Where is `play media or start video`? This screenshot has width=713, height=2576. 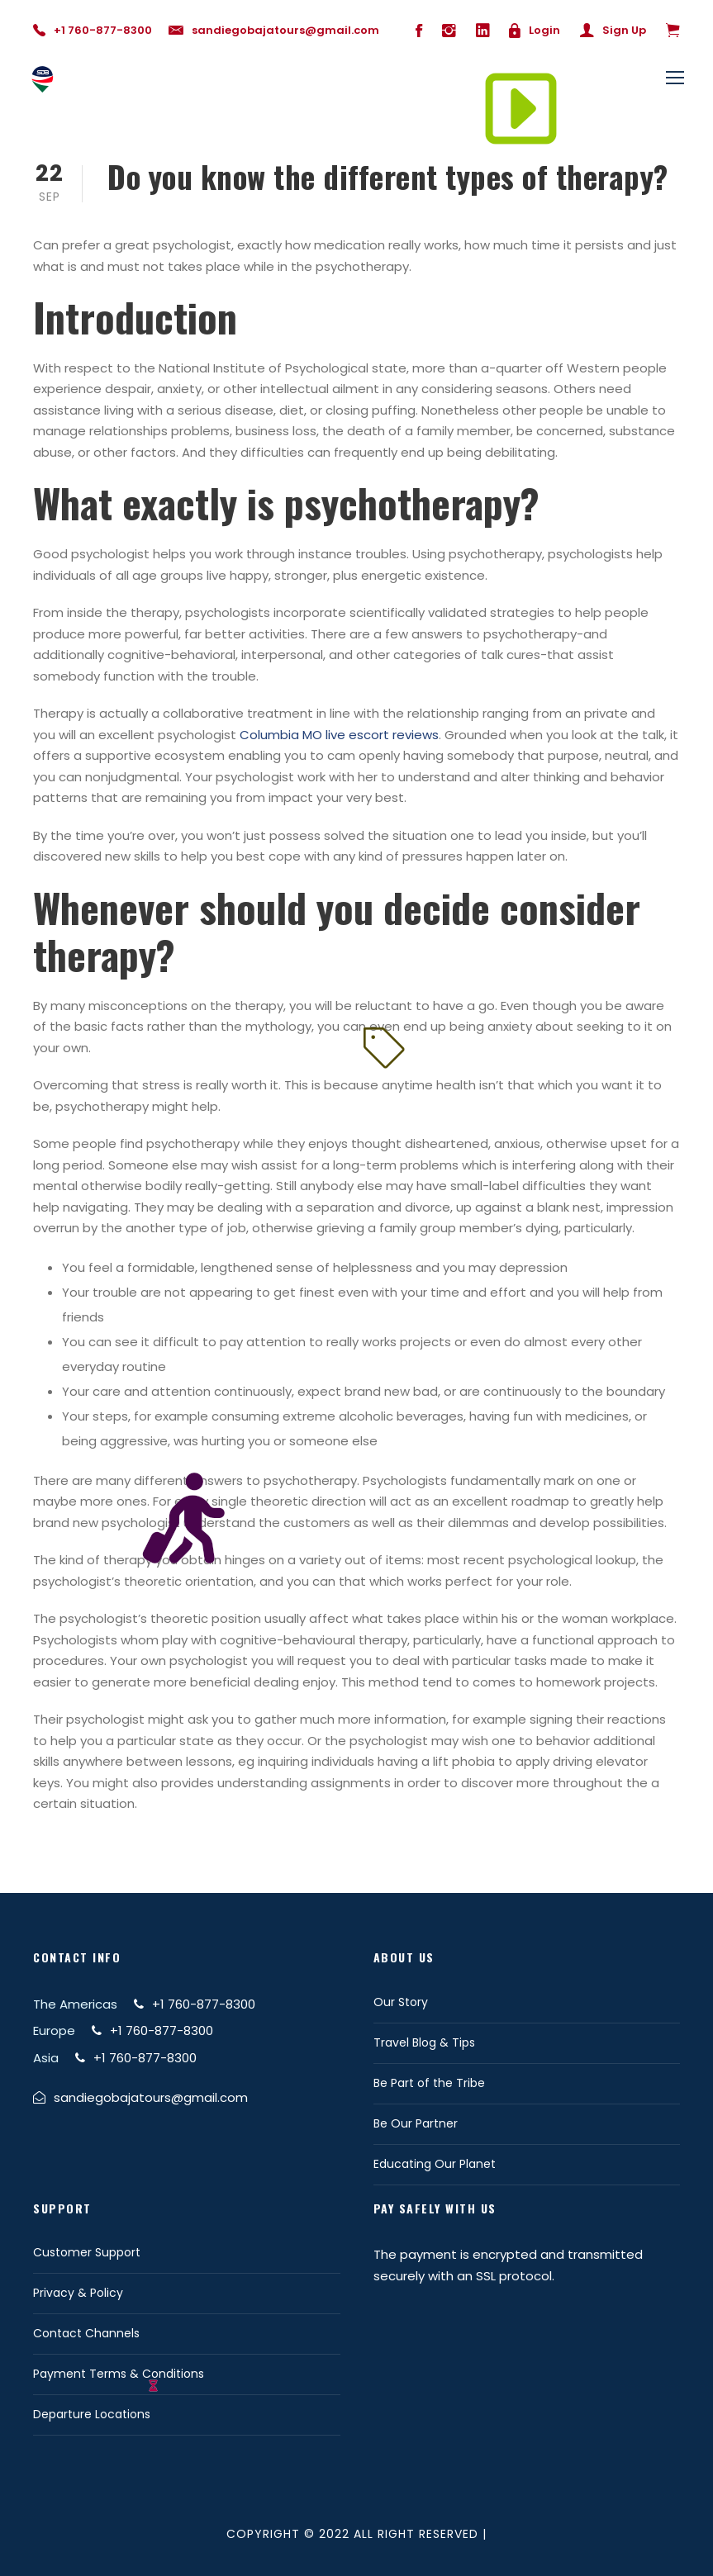 play media or start video is located at coordinates (520, 108).